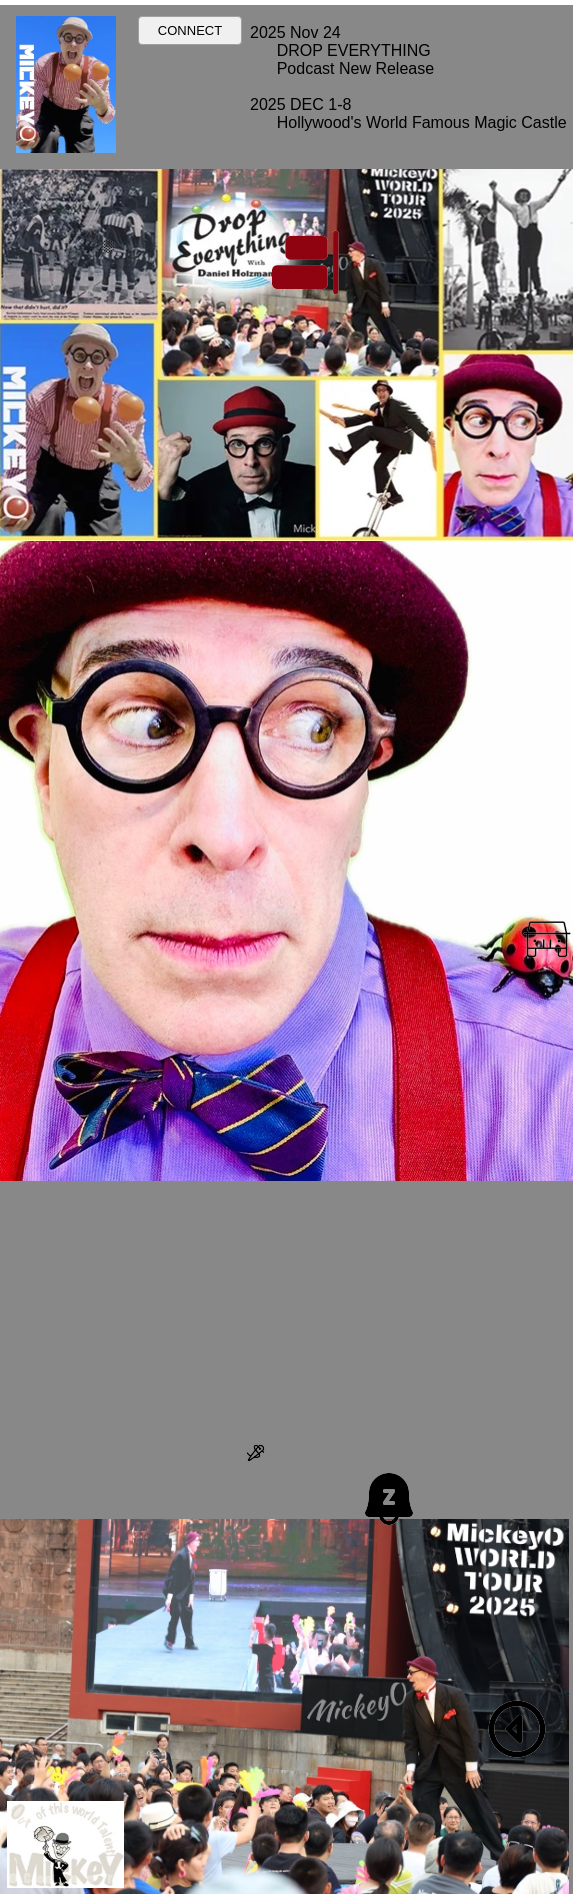 Image resolution: width=573 pixels, height=1894 pixels. Describe the element at coordinates (306, 262) in the screenshot. I see `align content to the right` at that location.